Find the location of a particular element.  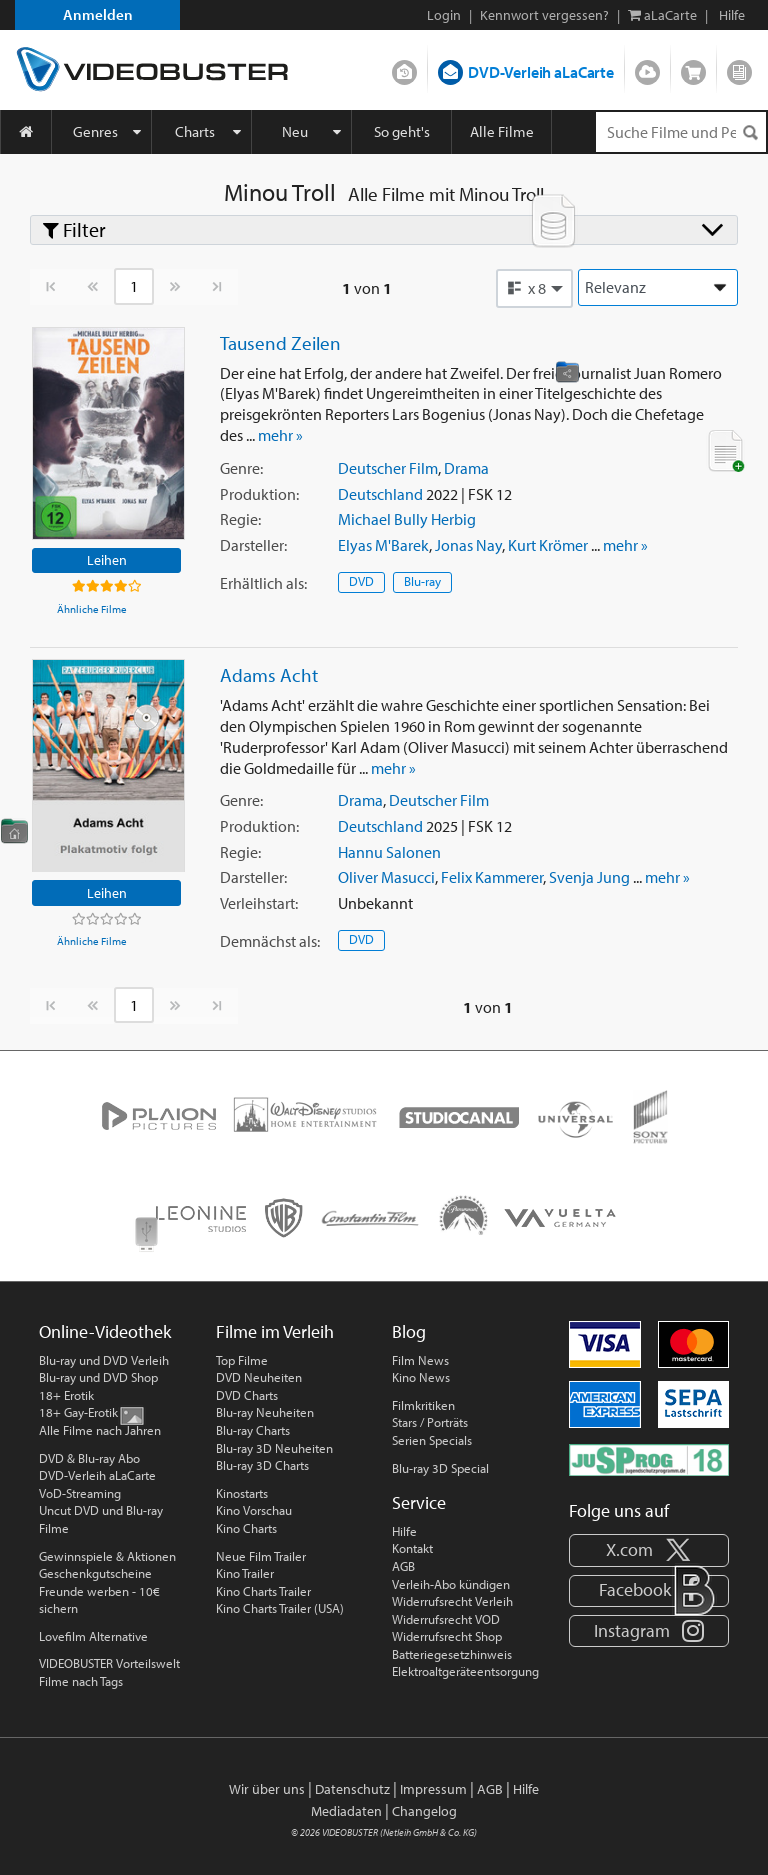

access your home folder is located at coordinates (14, 830).